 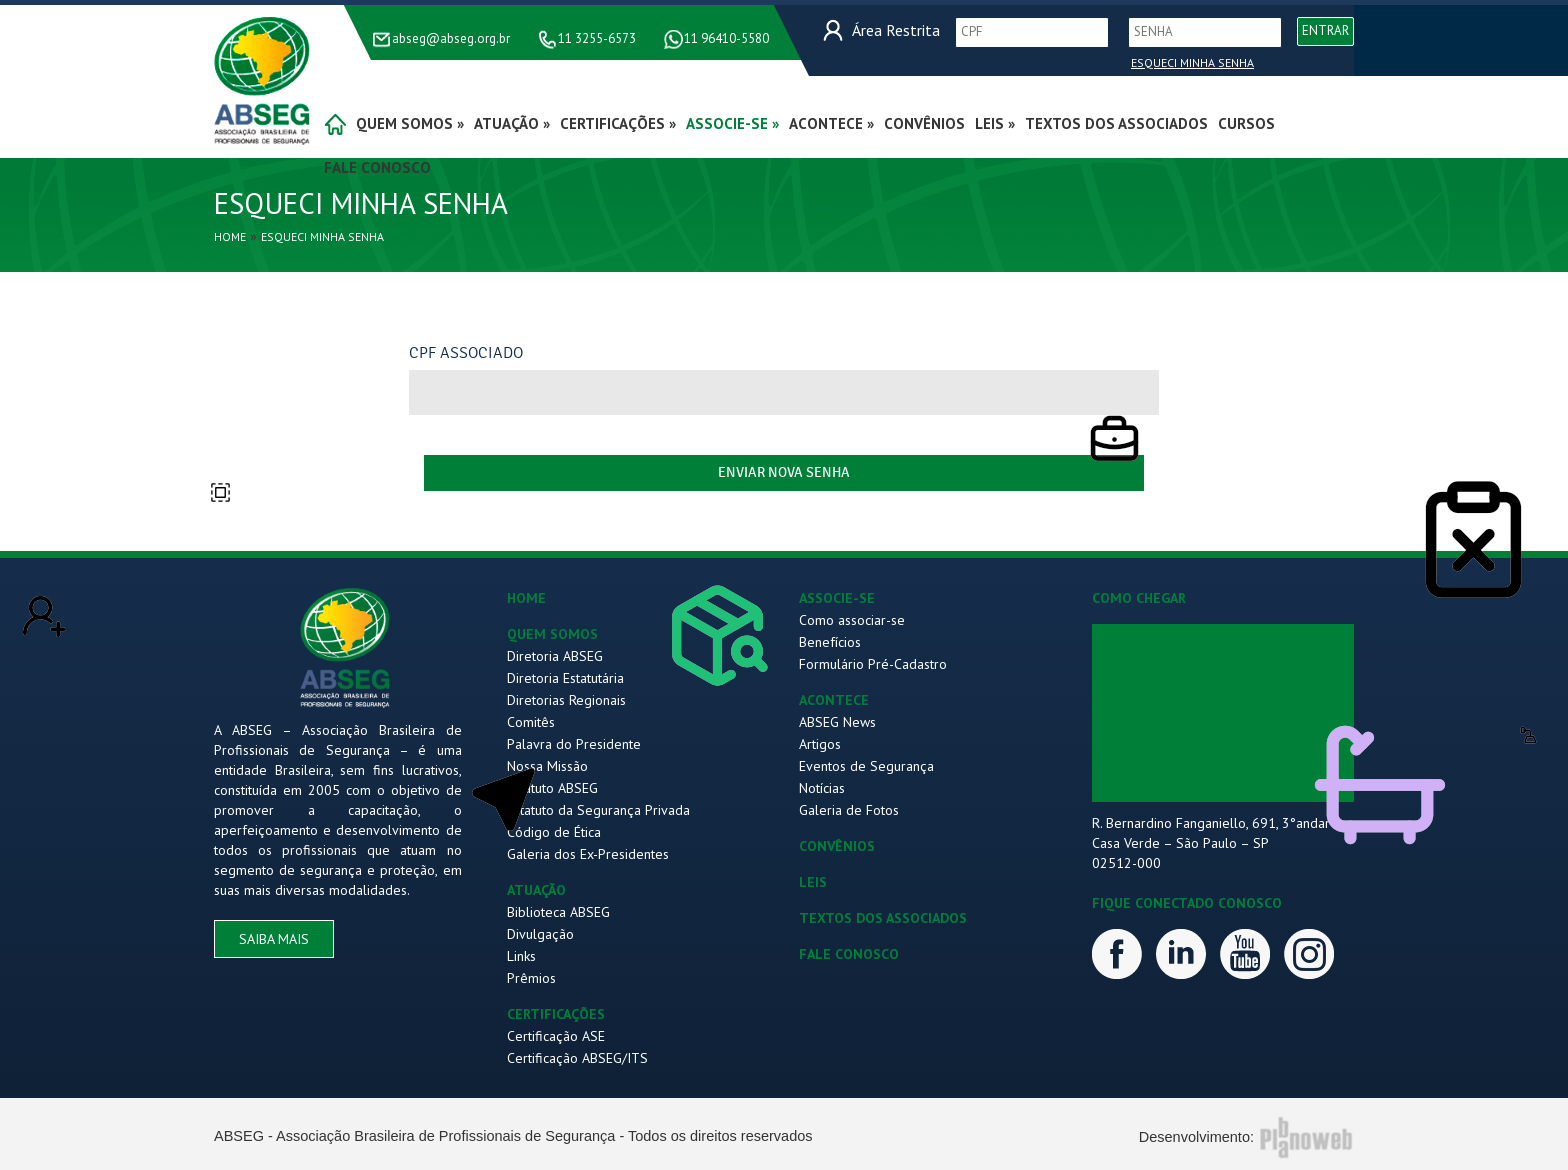 What do you see at coordinates (1114, 439) in the screenshot?
I see `access work or business-related content` at bounding box center [1114, 439].